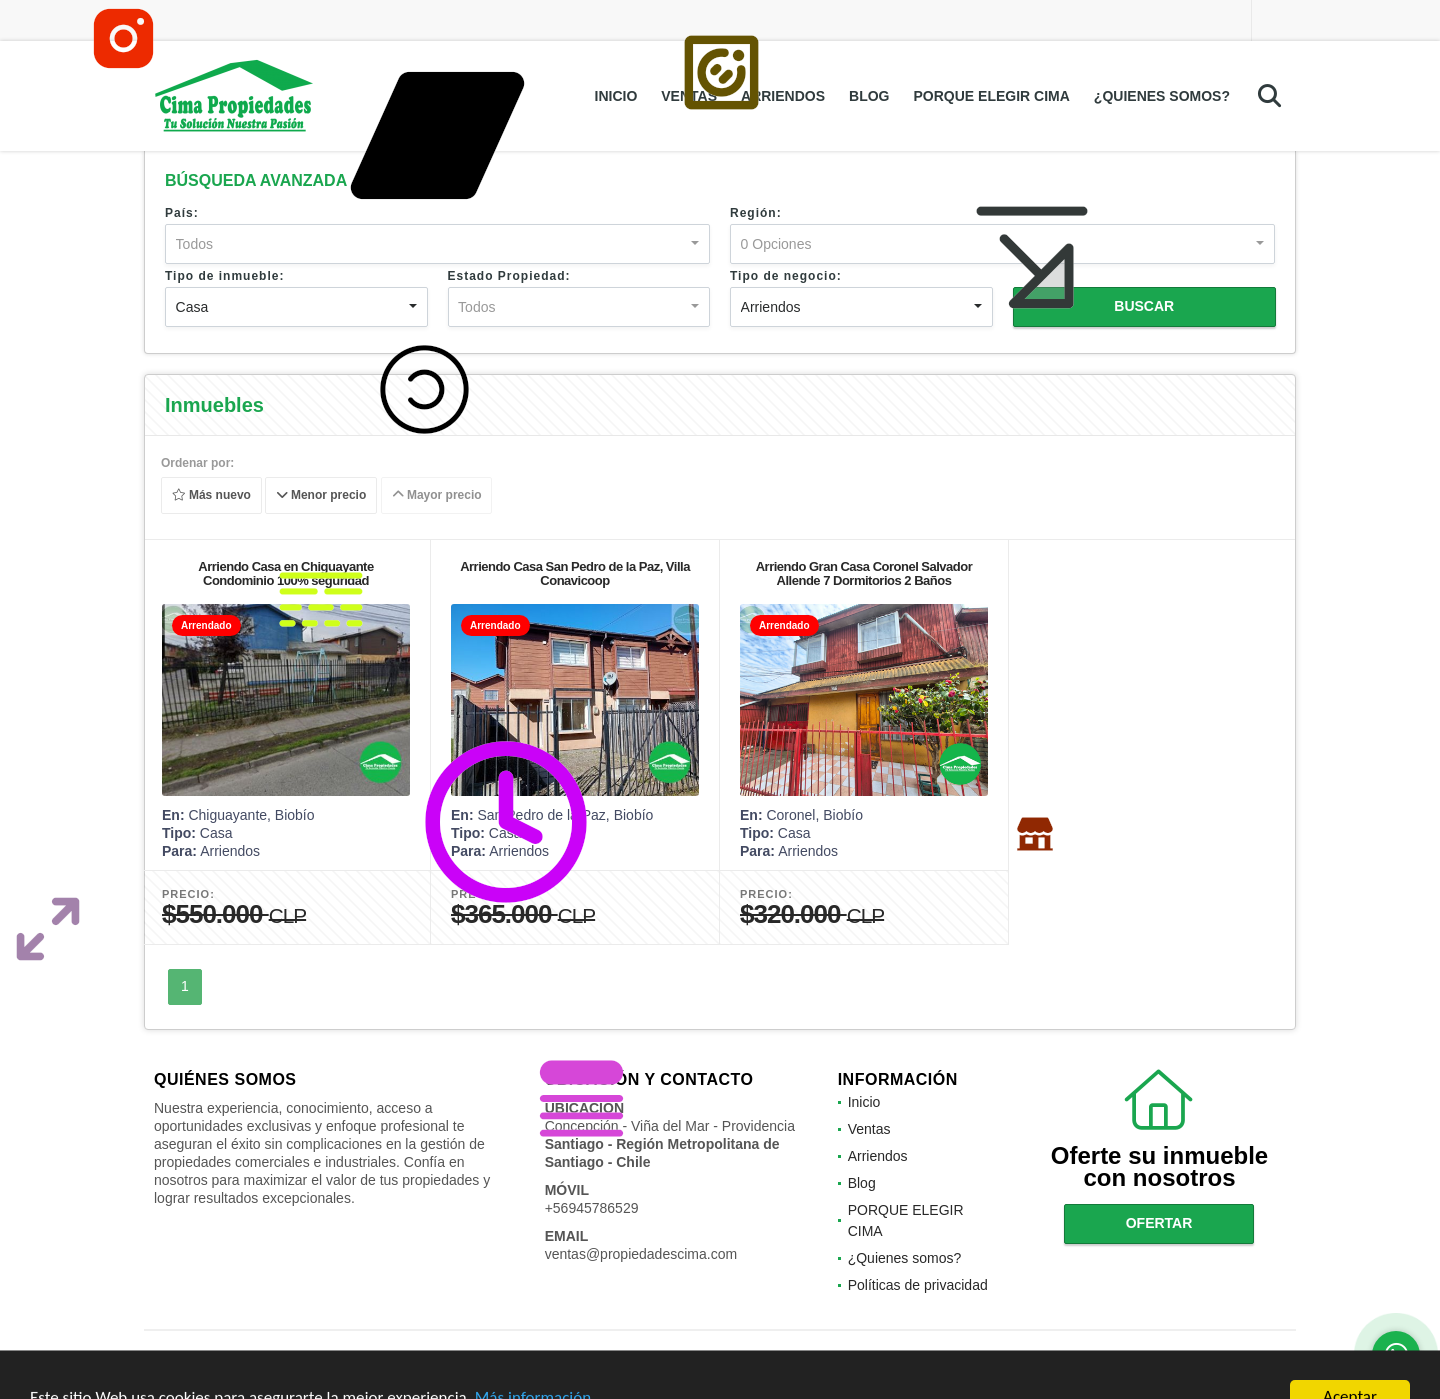  I want to click on apply a gradient effect to selected element, so click(321, 601).